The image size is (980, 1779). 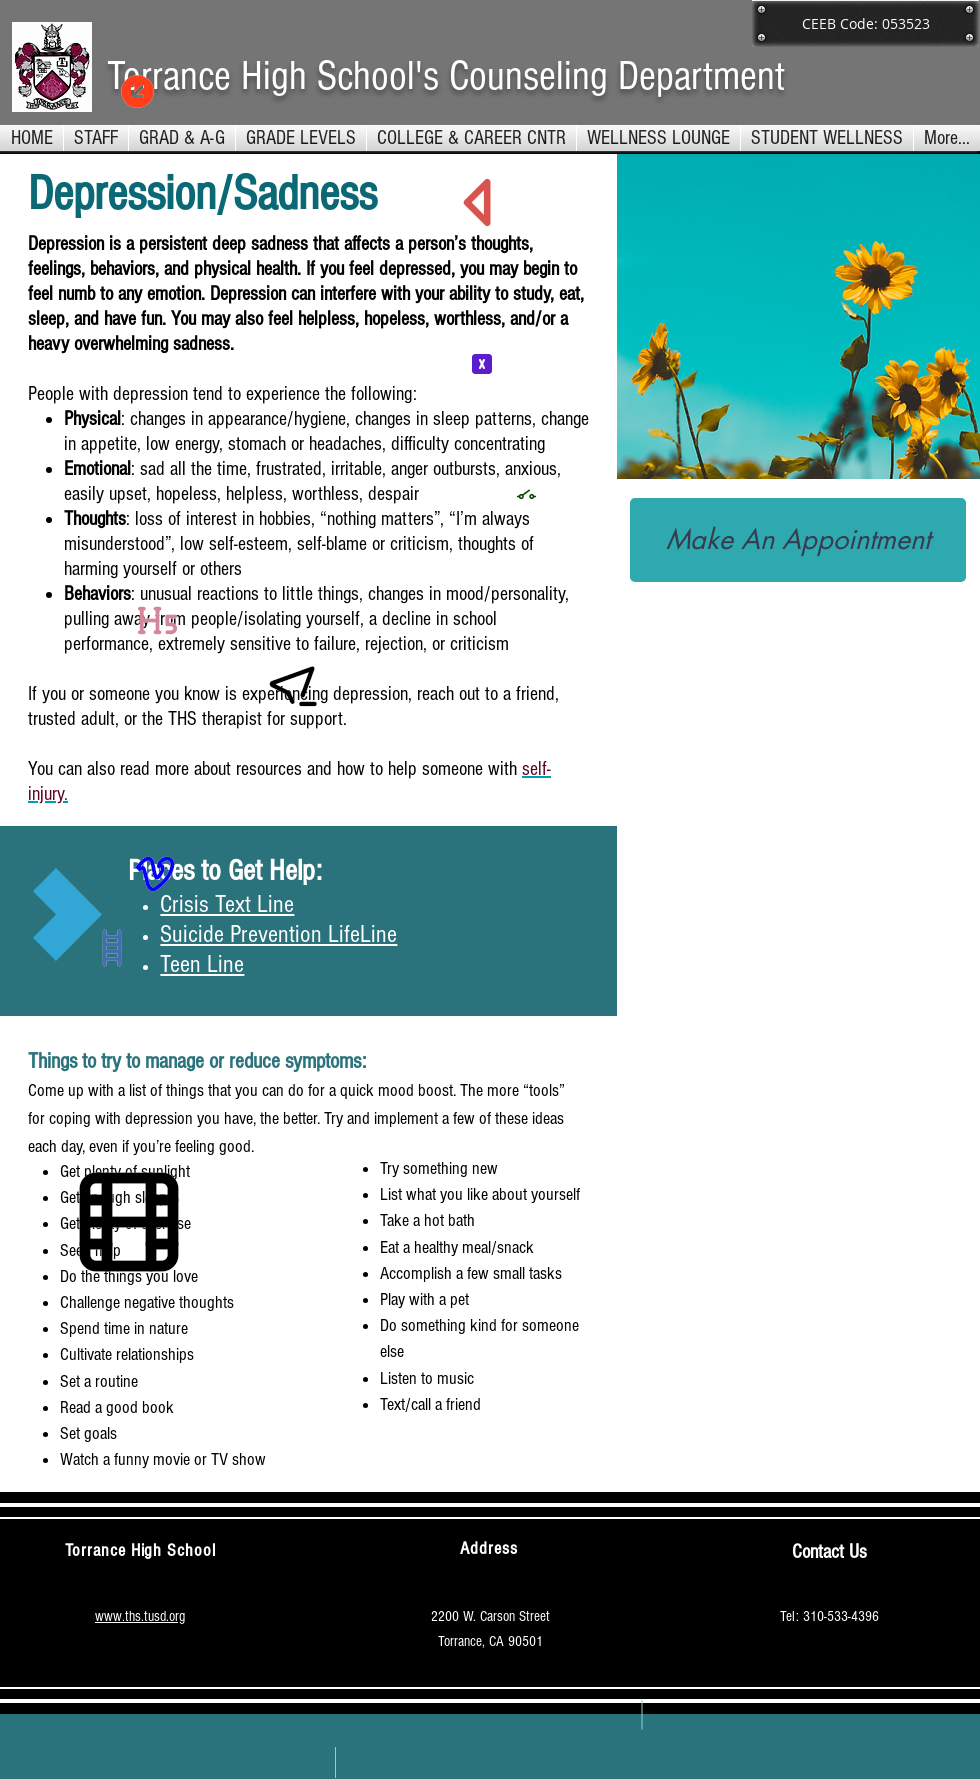 I want to click on format text as heading level 5, so click(x=157, y=620).